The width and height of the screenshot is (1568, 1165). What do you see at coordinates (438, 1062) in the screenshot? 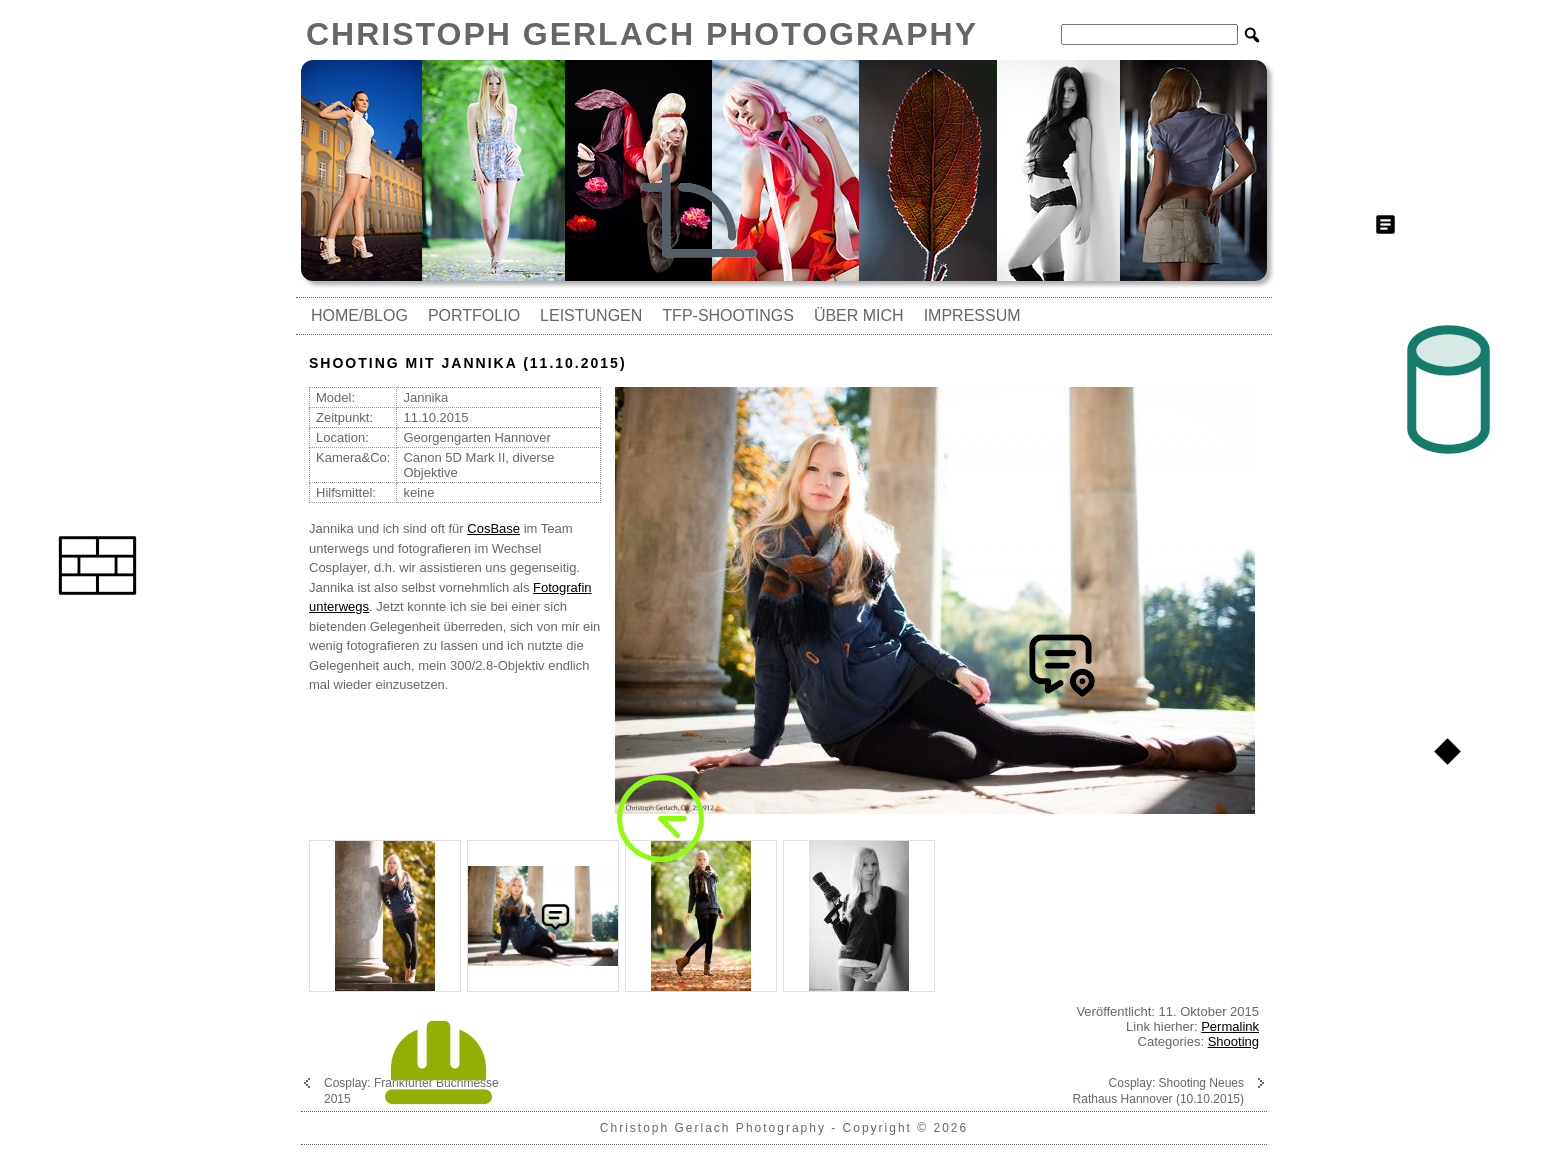
I see `access construction or building projects` at bounding box center [438, 1062].